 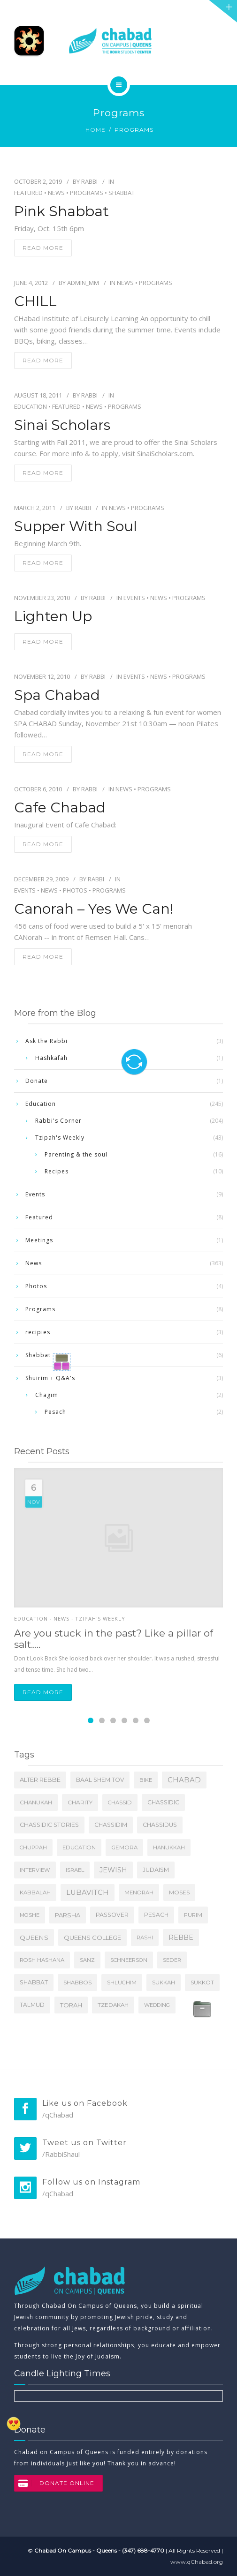 I want to click on open the Socialize app, so click(x=14, y=2424).